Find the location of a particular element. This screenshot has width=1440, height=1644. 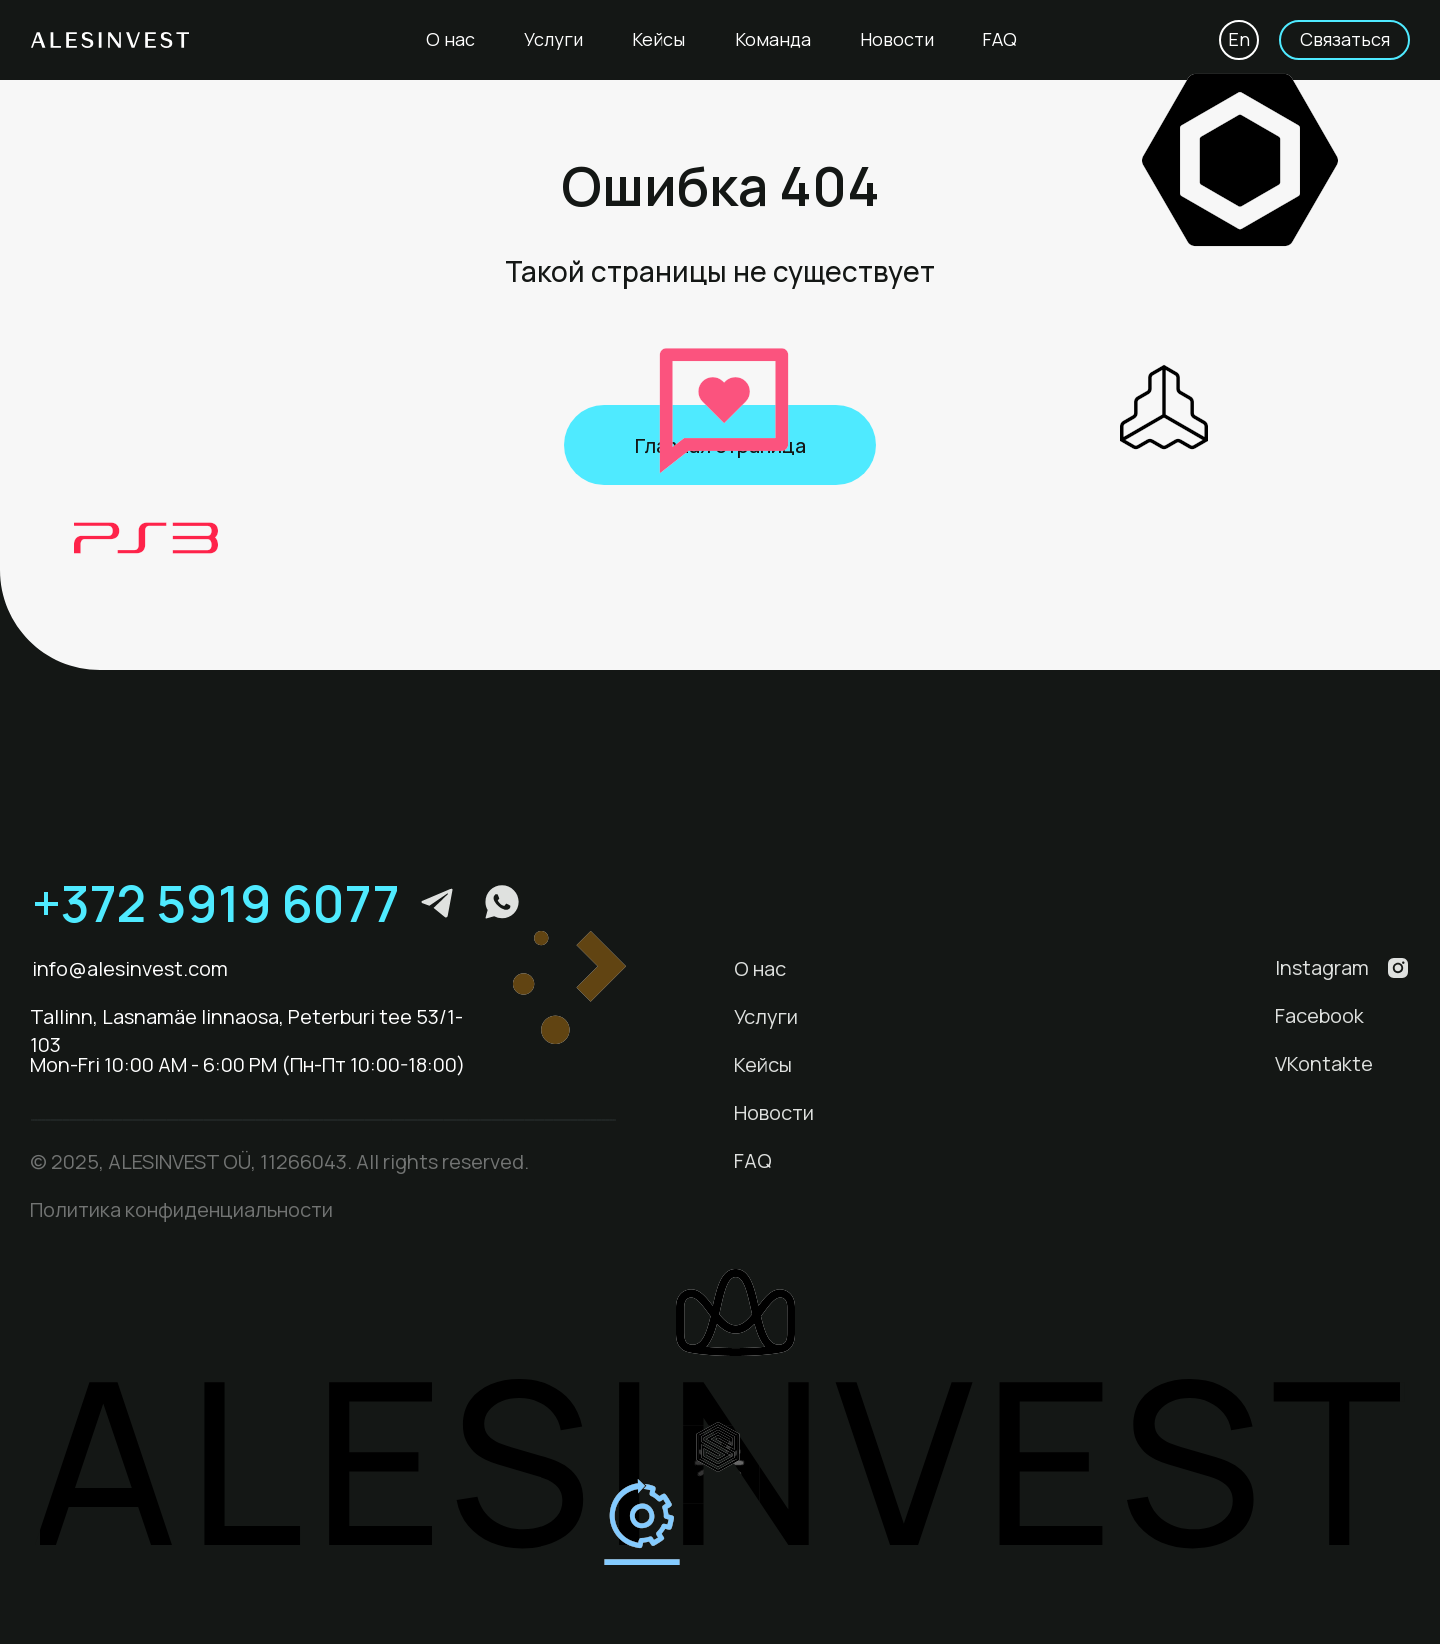

open favorite conversations is located at coordinates (724, 406).